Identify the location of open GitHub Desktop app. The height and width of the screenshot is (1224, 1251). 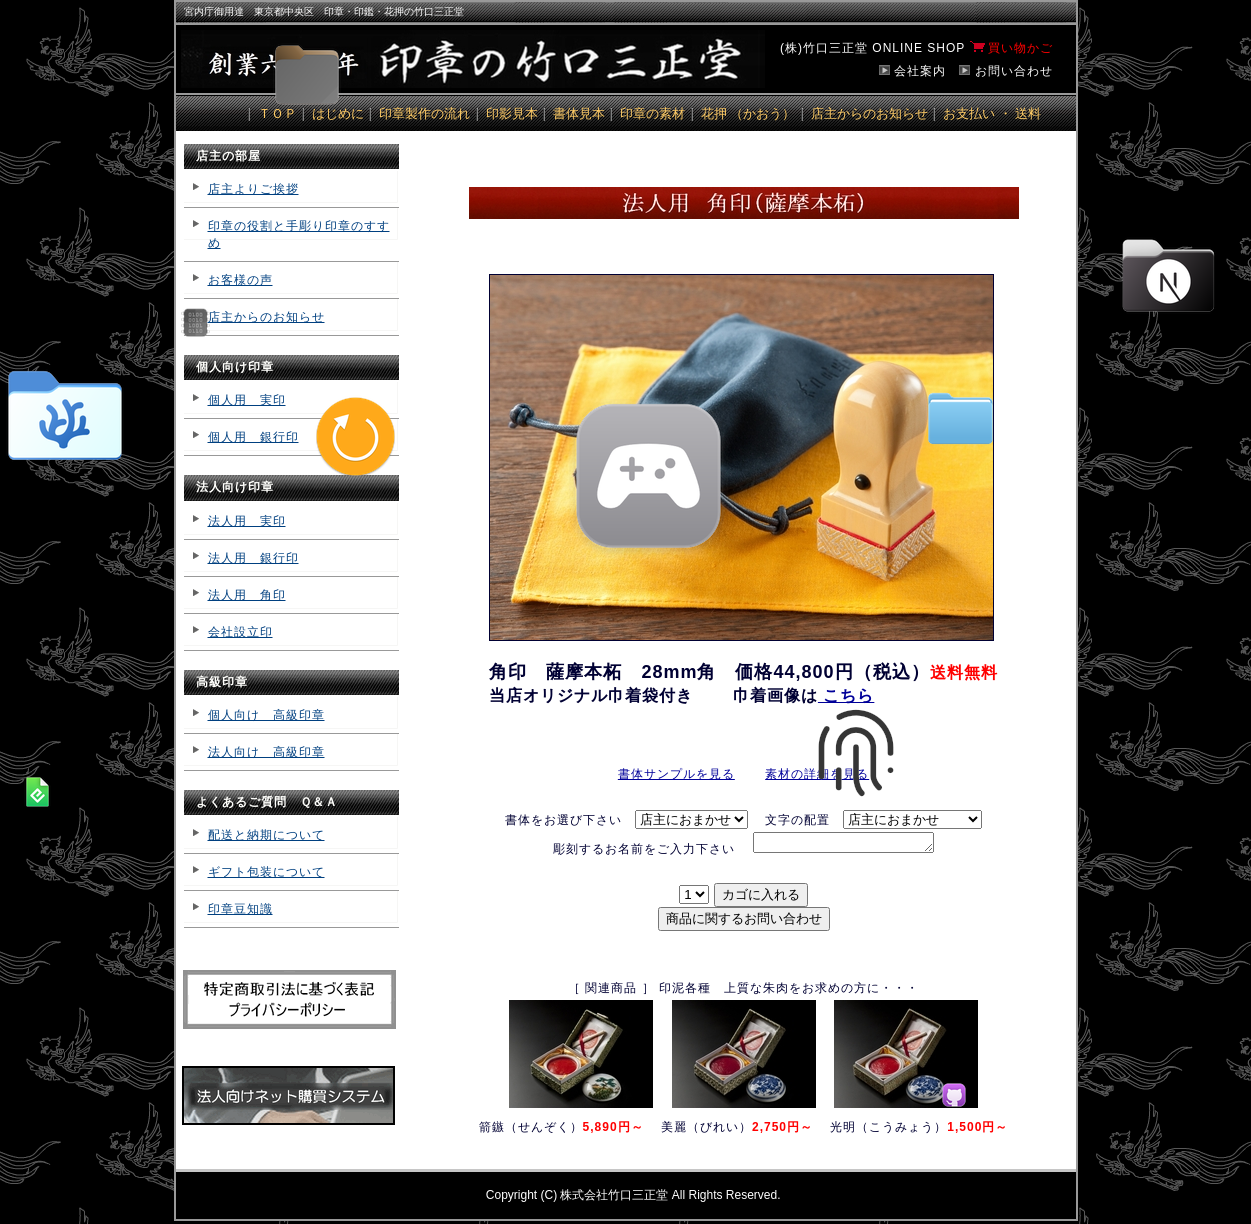
(954, 1095).